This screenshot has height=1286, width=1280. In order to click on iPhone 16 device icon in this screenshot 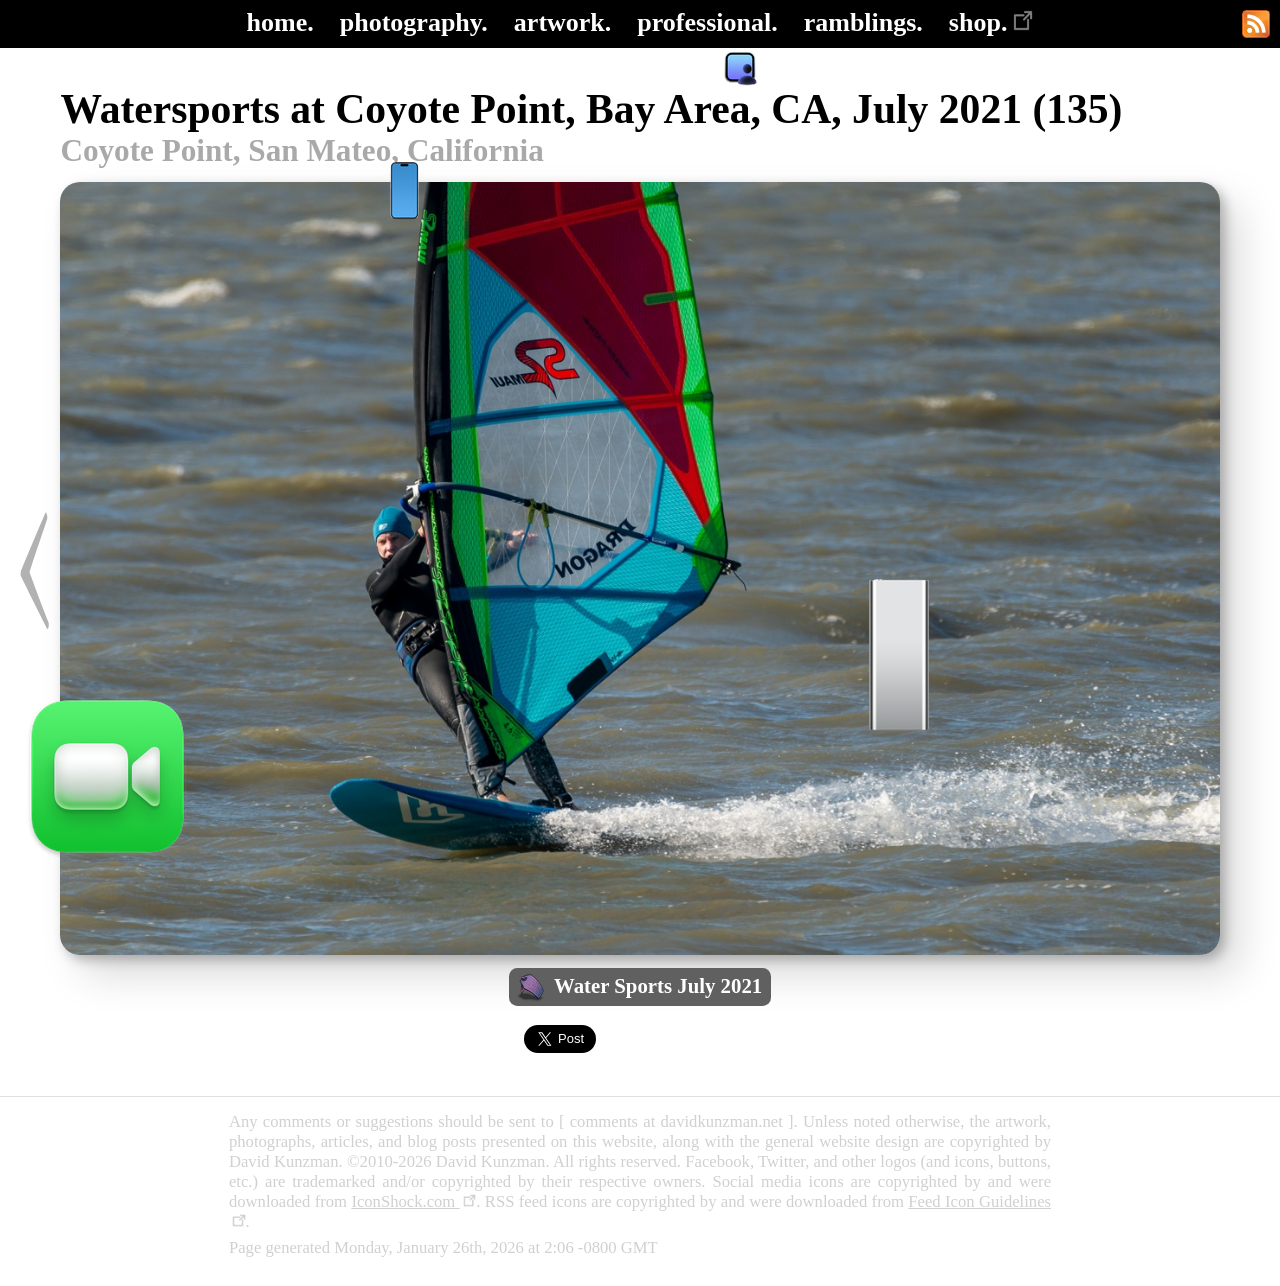, I will do `click(404, 191)`.